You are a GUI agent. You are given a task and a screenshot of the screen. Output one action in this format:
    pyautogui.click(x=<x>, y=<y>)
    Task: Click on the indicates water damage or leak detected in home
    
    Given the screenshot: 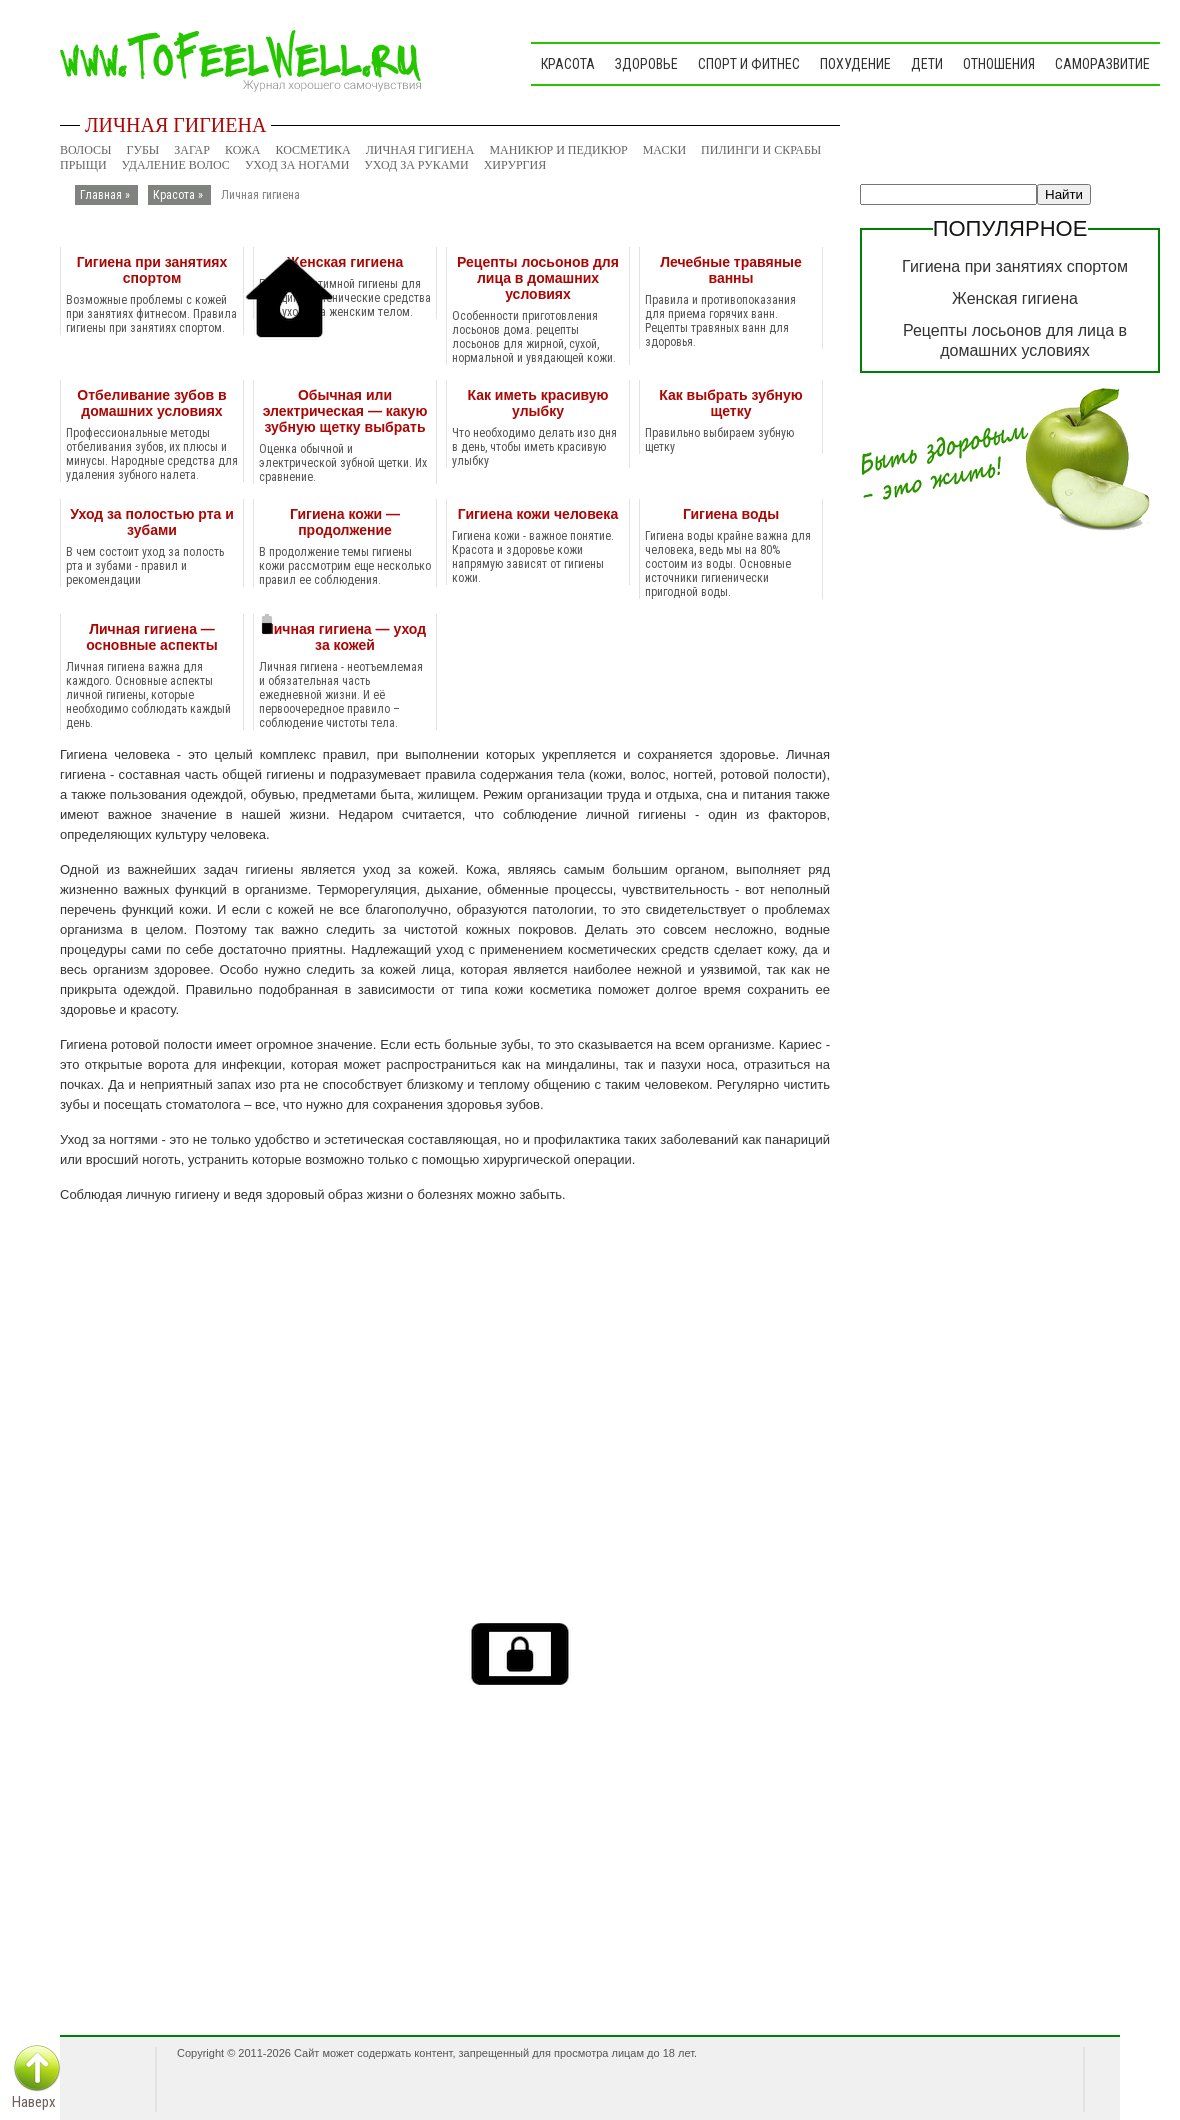 What is the action you would take?
    pyautogui.click(x=289, y=299)
    